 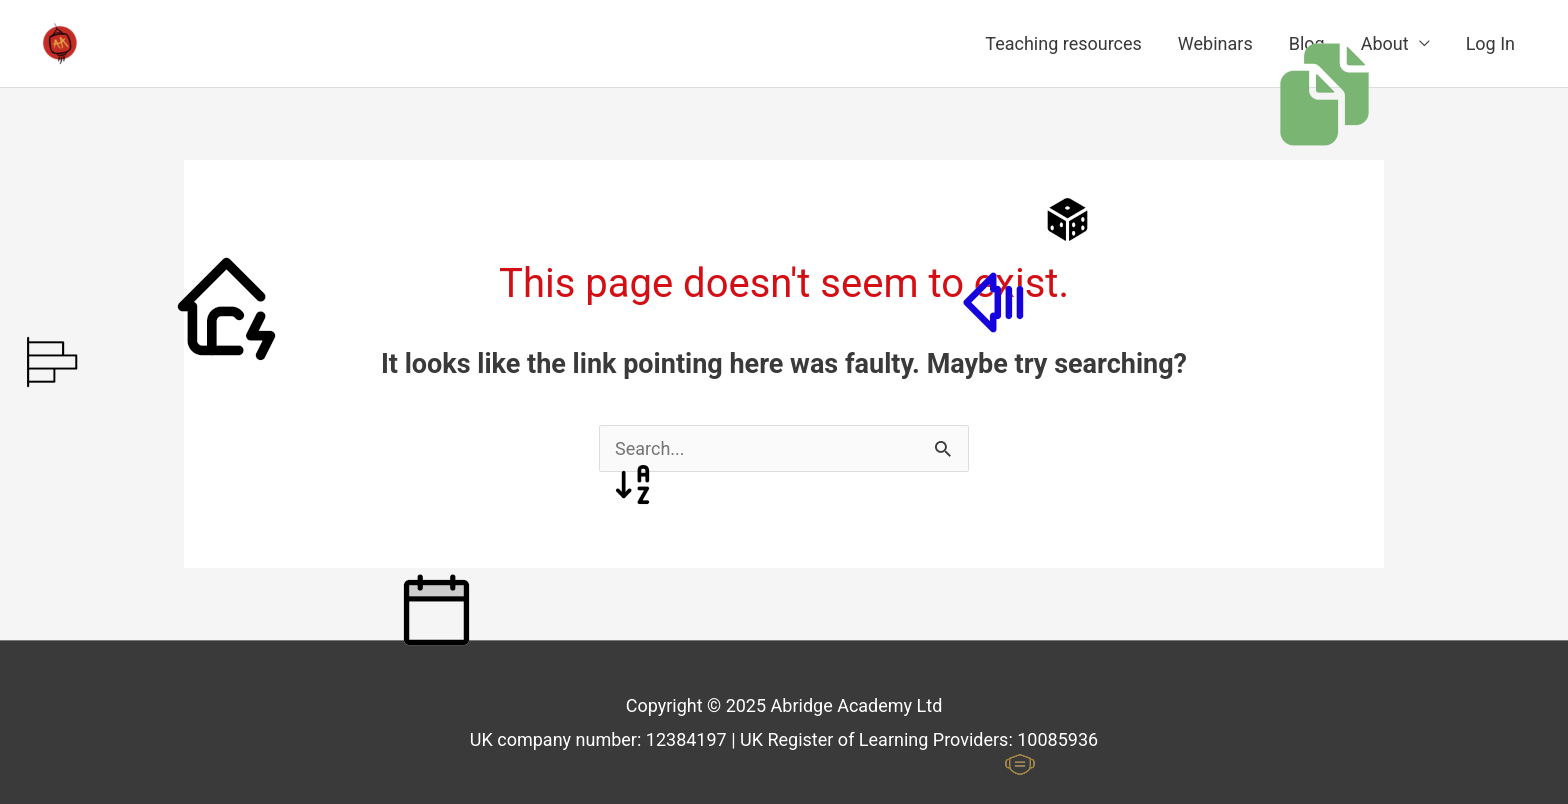 What do you see at coordinates (633, 484) in the screenshot?
I see `sort items alphabetically A to Z` at bounding box center [633, 484].